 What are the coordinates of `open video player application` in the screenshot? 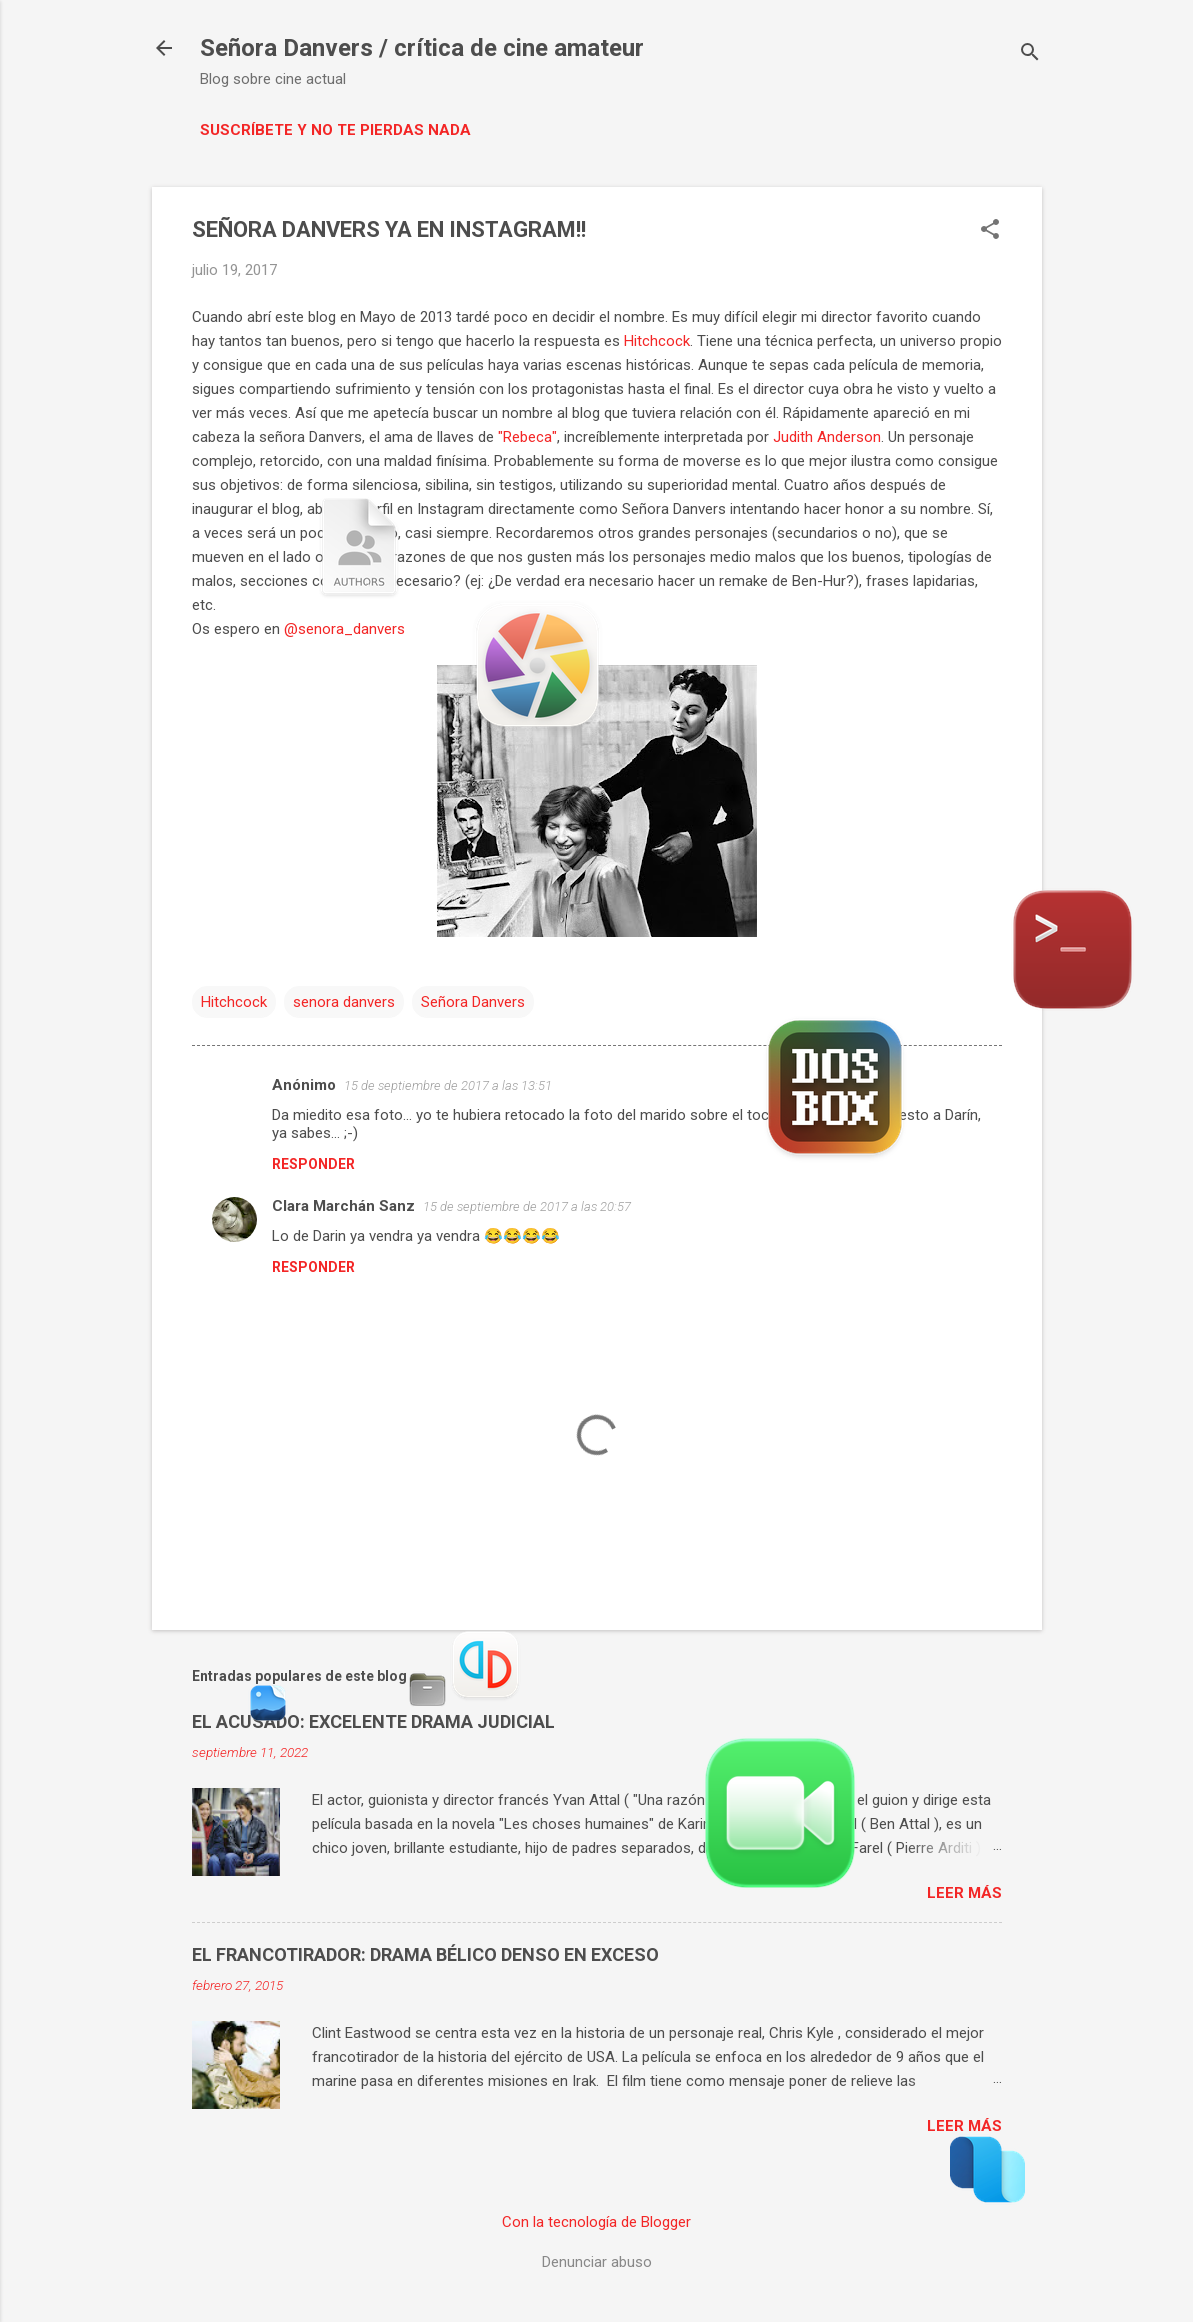 It's located at (780, 1813).